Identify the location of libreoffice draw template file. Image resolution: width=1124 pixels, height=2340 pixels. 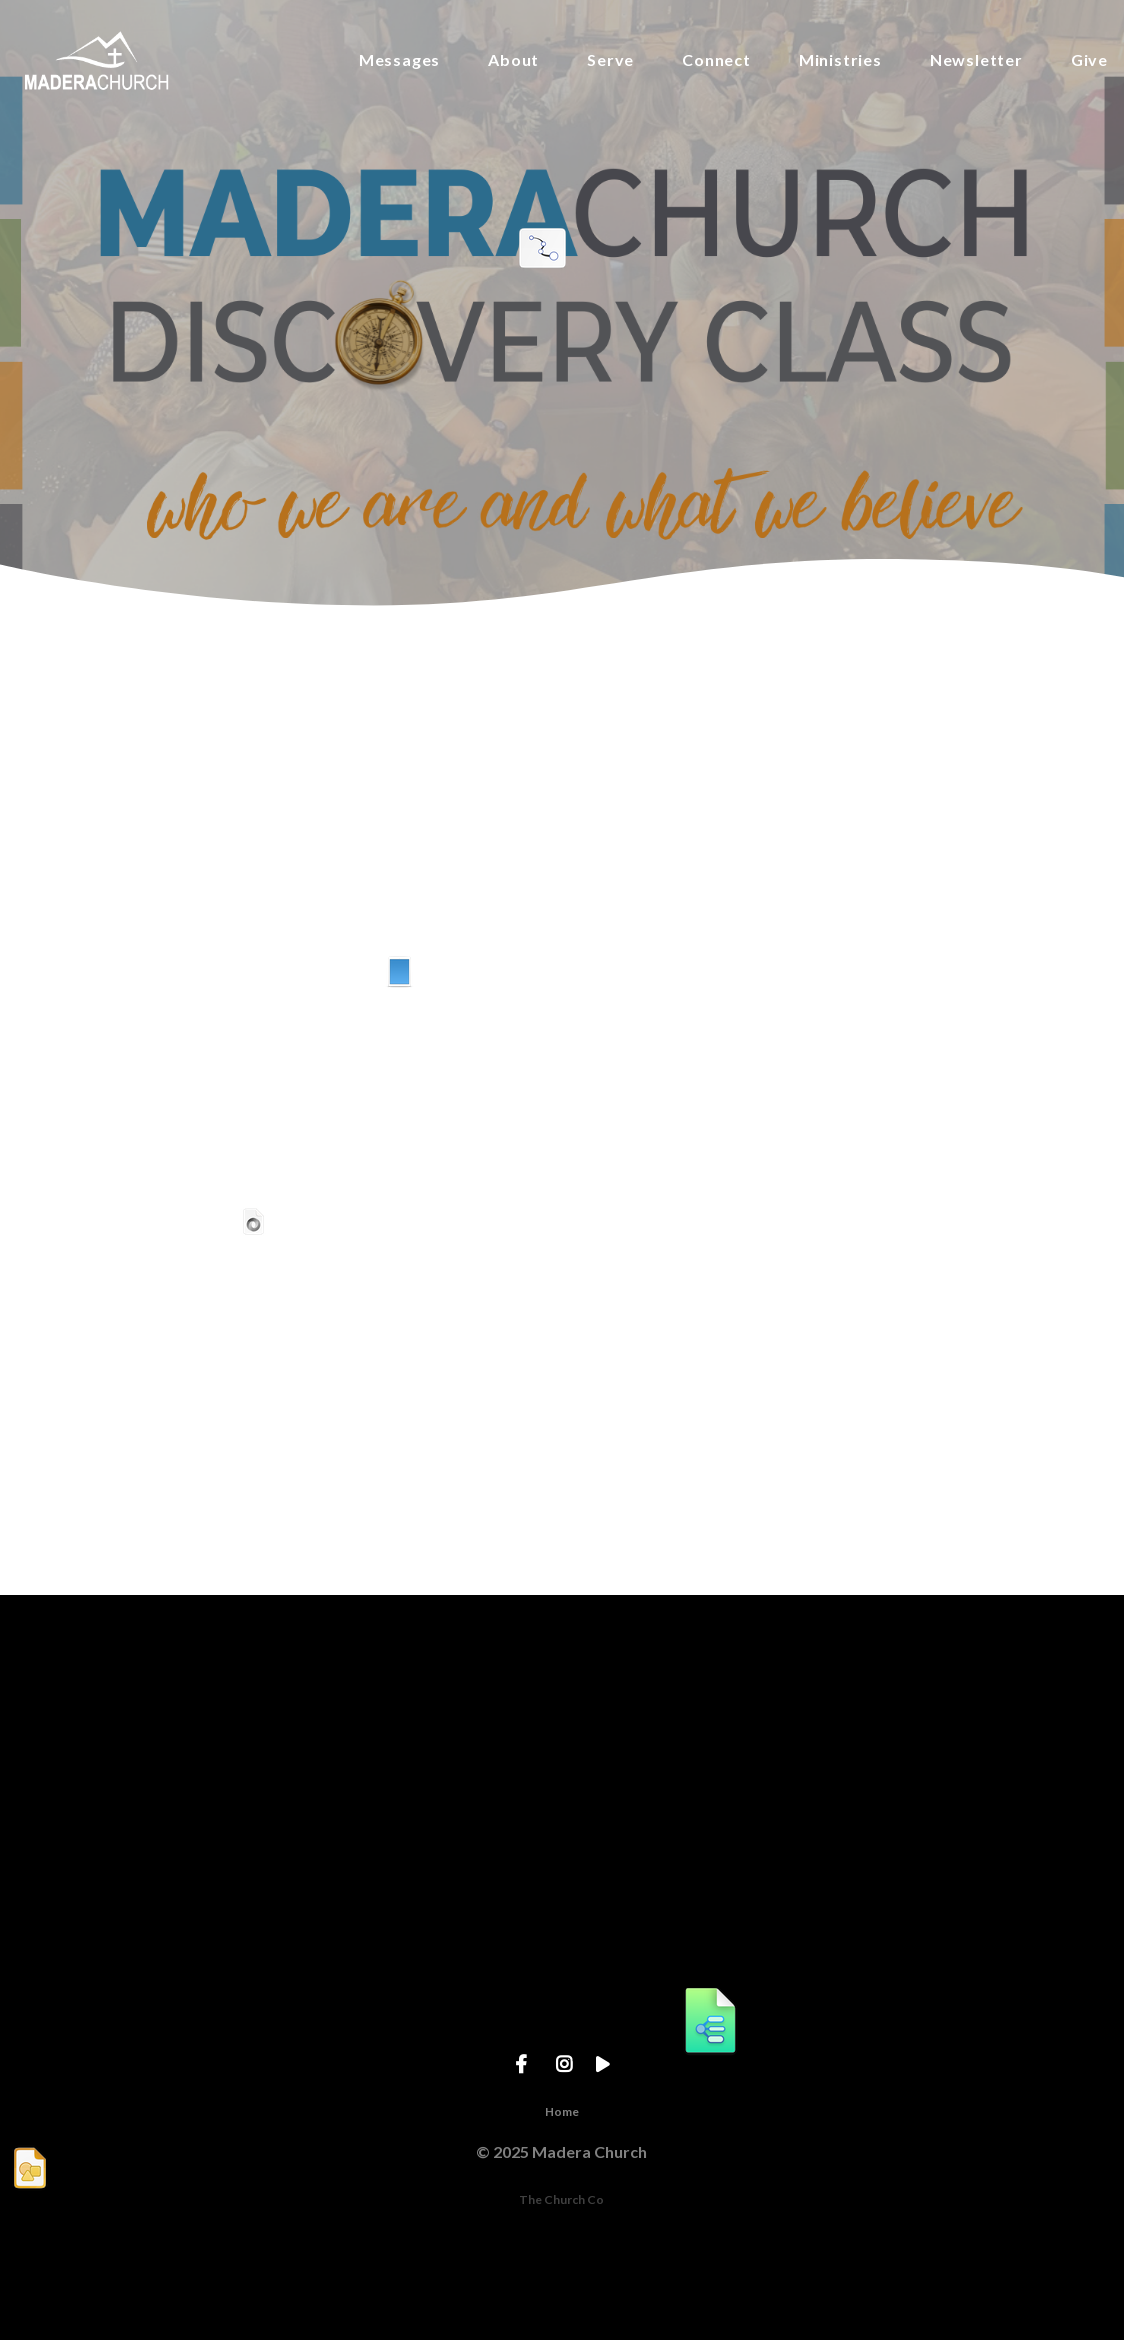
(30, 2168).